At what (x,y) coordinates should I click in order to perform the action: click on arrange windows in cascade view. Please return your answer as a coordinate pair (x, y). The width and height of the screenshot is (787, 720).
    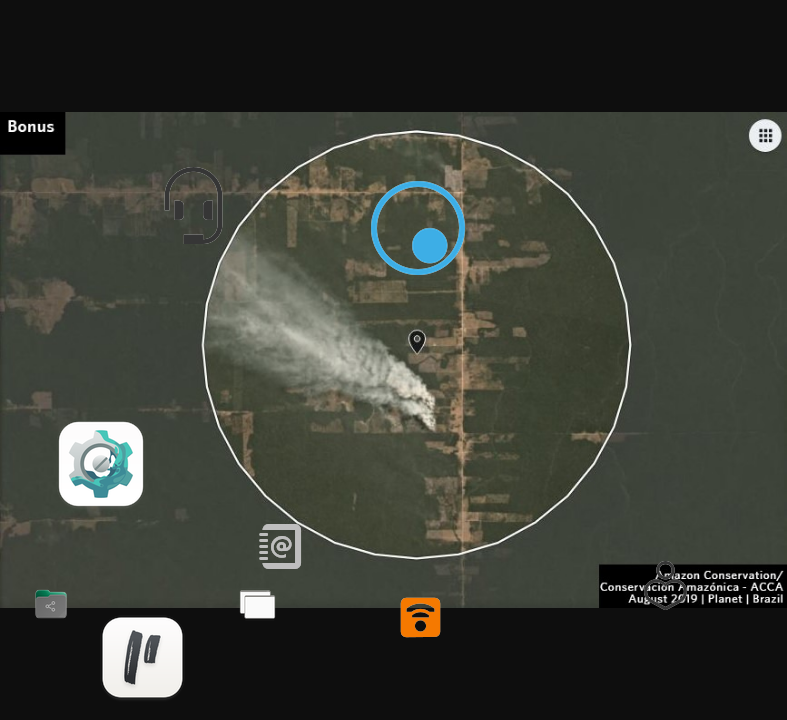
    Looking at the image, I should click on (257, 604).